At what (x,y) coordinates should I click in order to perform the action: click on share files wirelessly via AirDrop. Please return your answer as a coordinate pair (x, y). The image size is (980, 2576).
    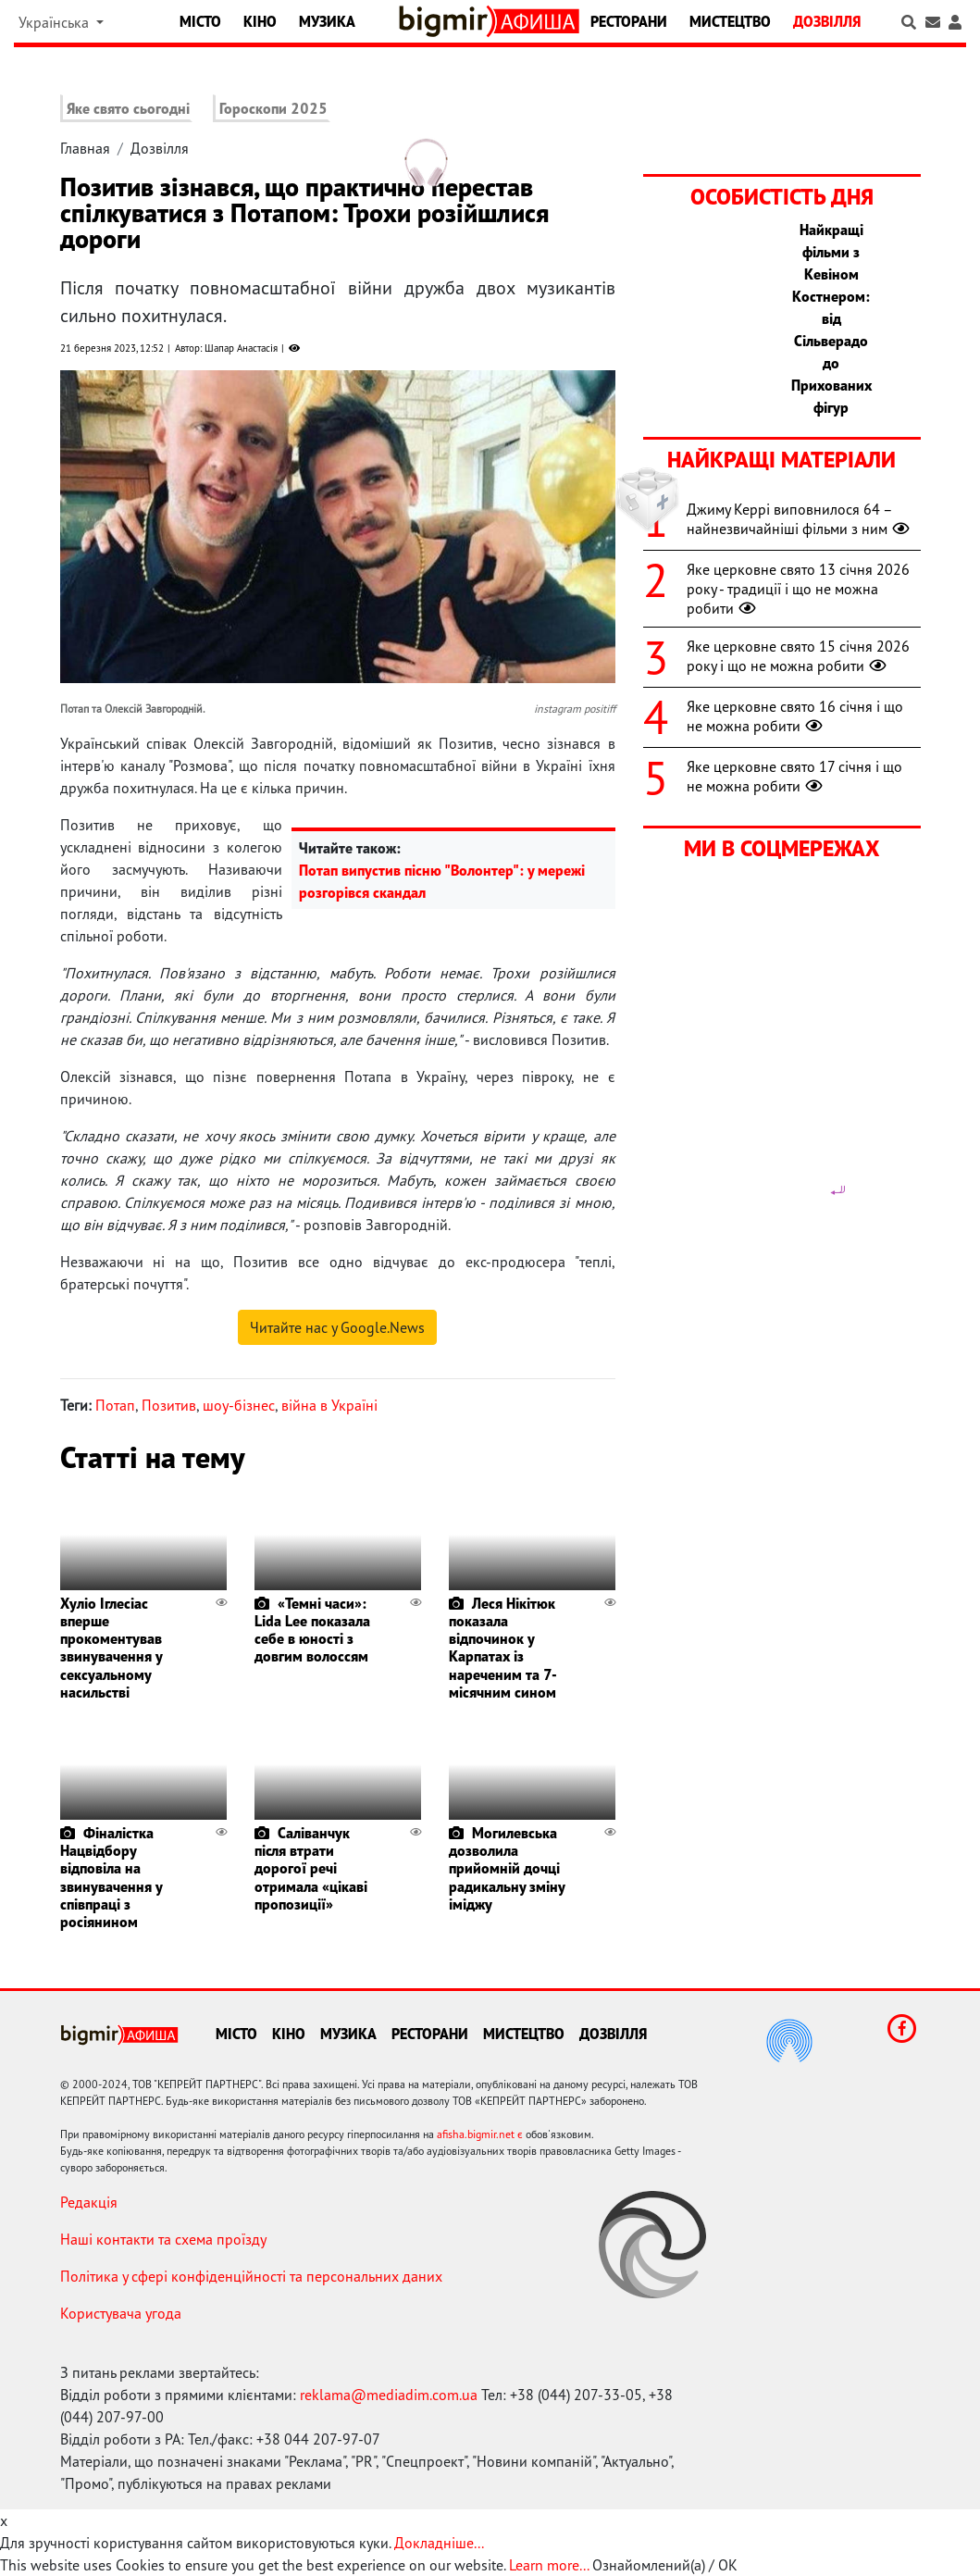
    Looking at the image, I should click on (789, 2042).